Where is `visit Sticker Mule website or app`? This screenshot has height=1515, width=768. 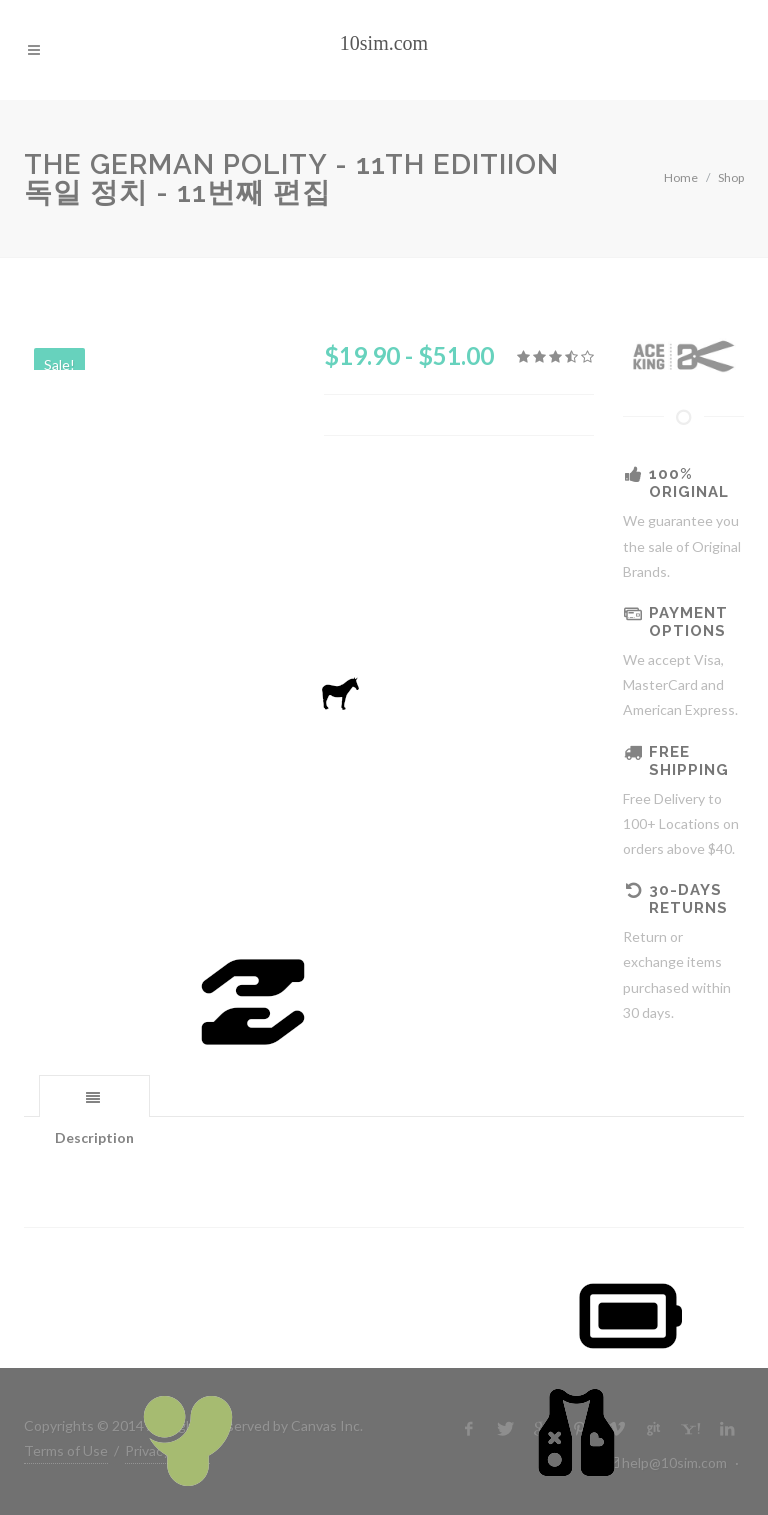
visit Sticker Mule website or app is located at coordinates (340, 693).